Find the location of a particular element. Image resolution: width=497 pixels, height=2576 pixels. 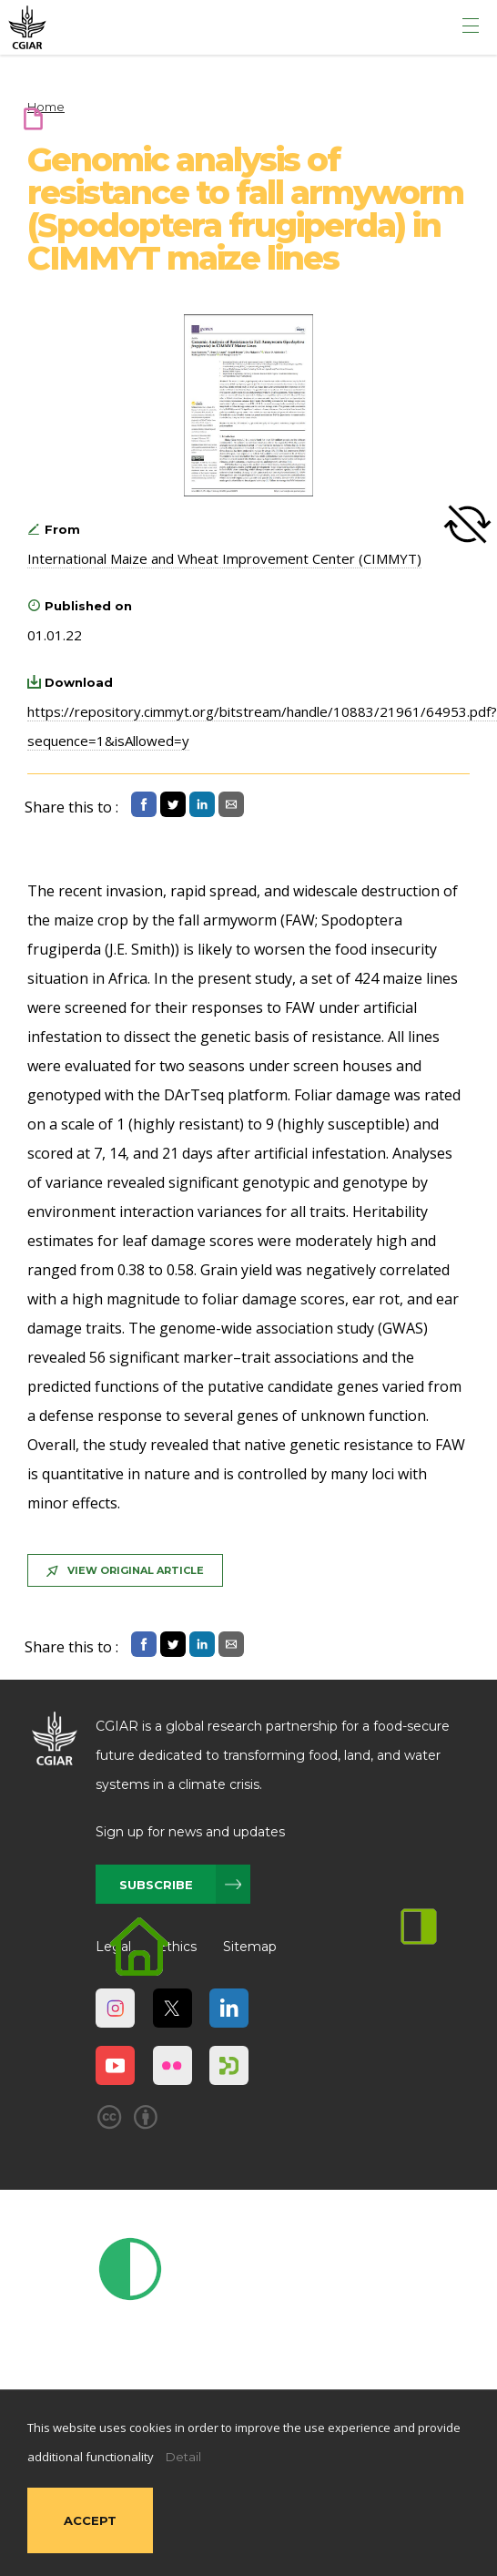

sync is disabled or paused is located at coordinates (467, 524).